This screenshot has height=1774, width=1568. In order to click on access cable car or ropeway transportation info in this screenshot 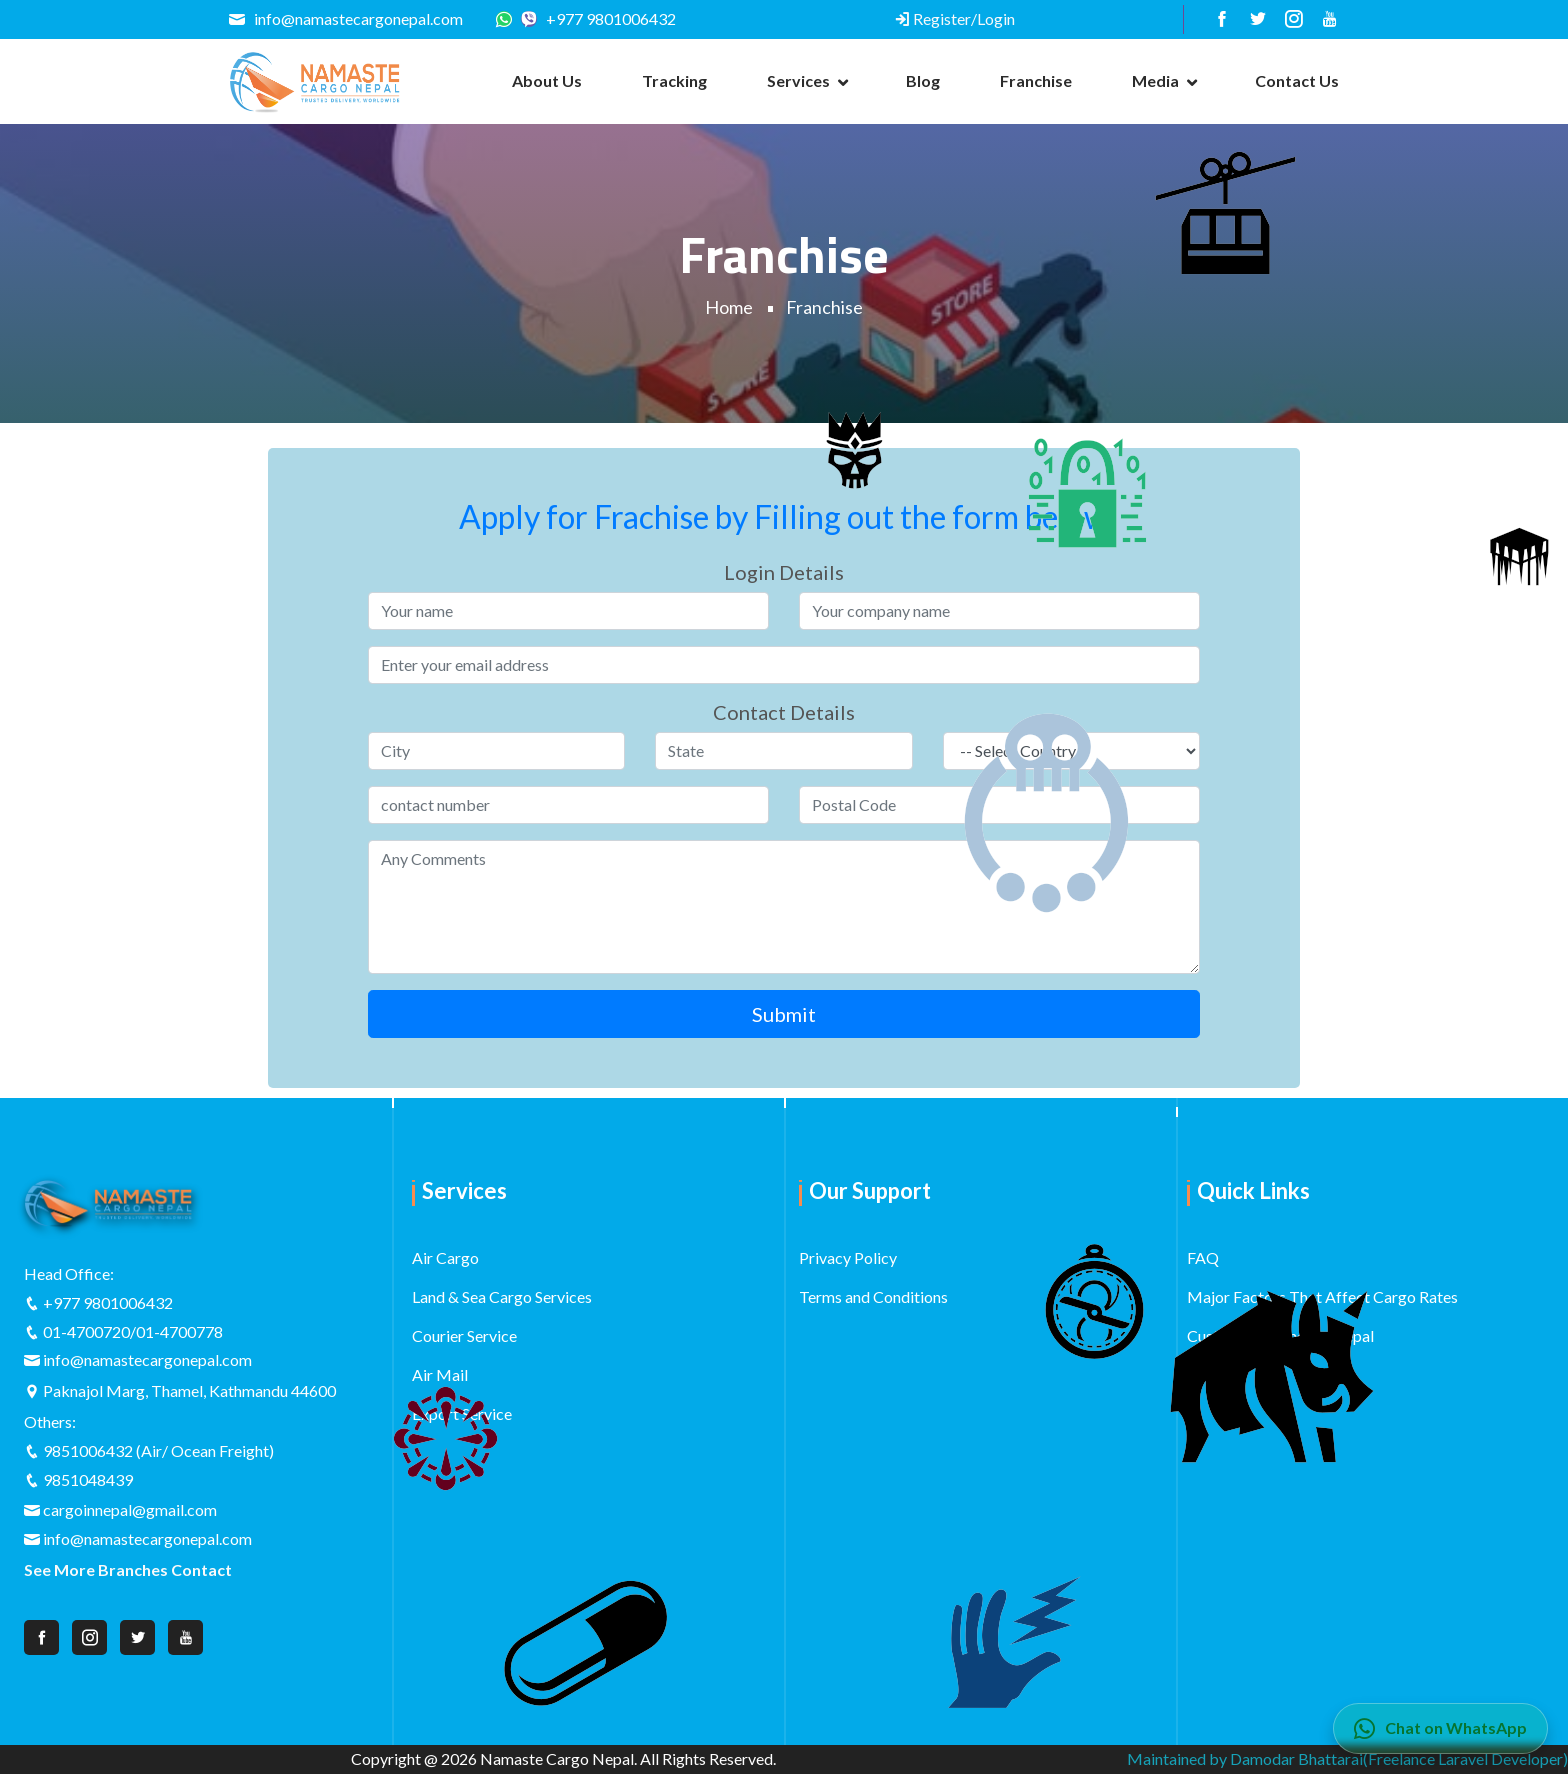, I will do `click(1225, 220)`.